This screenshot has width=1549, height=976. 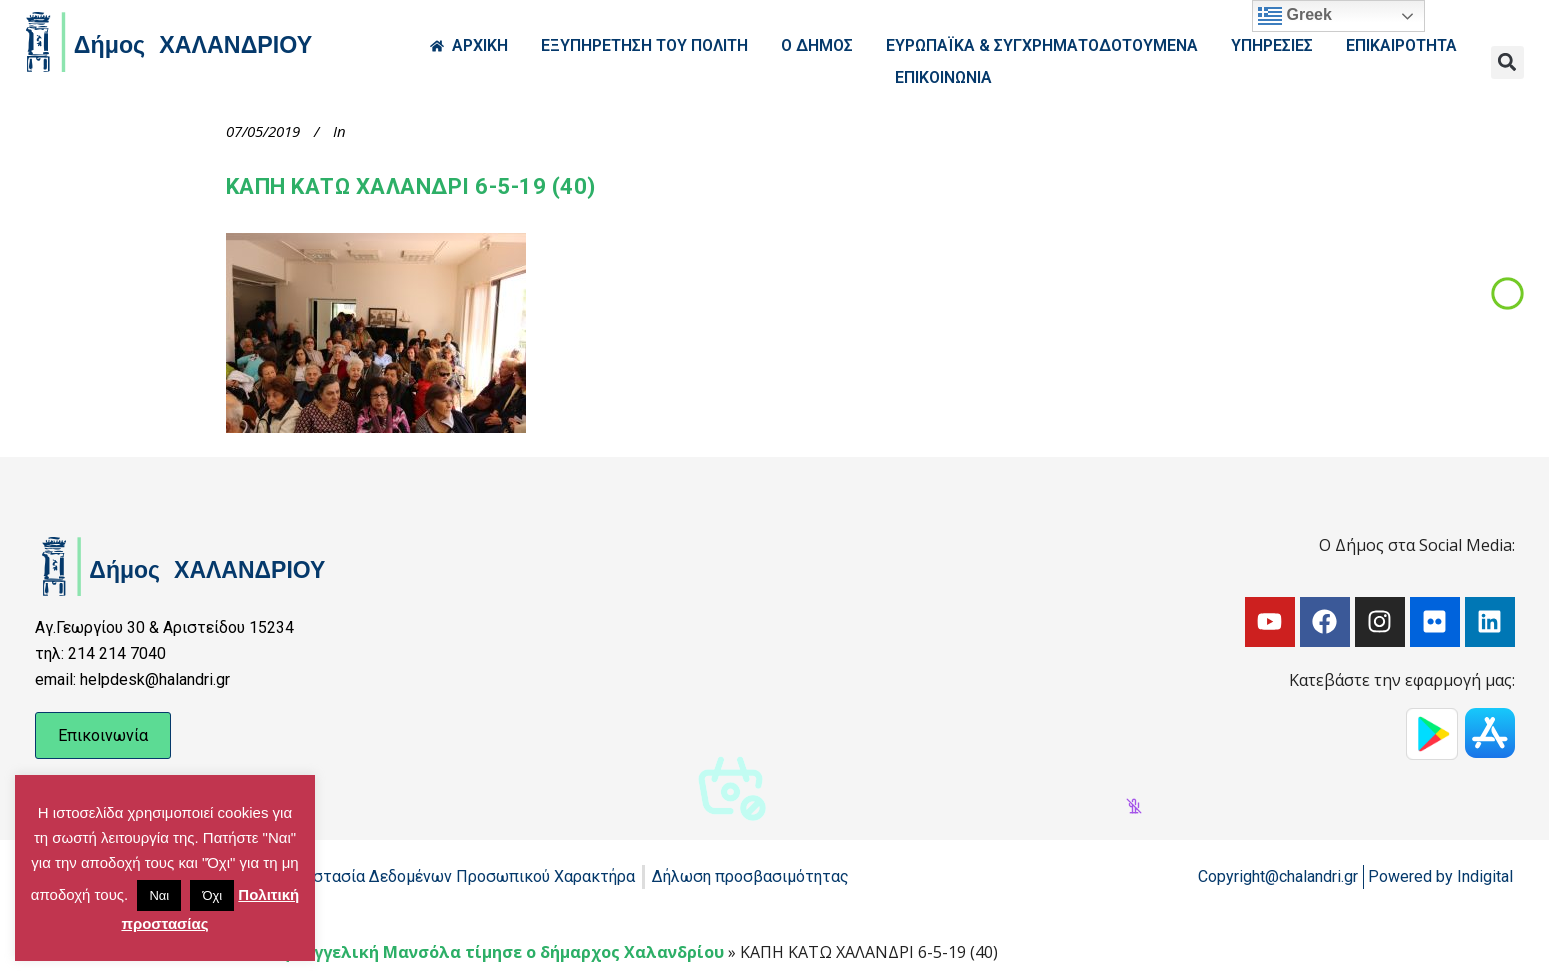 I want to click on cancel or remove shopping basket, so click(x=730, y=785).